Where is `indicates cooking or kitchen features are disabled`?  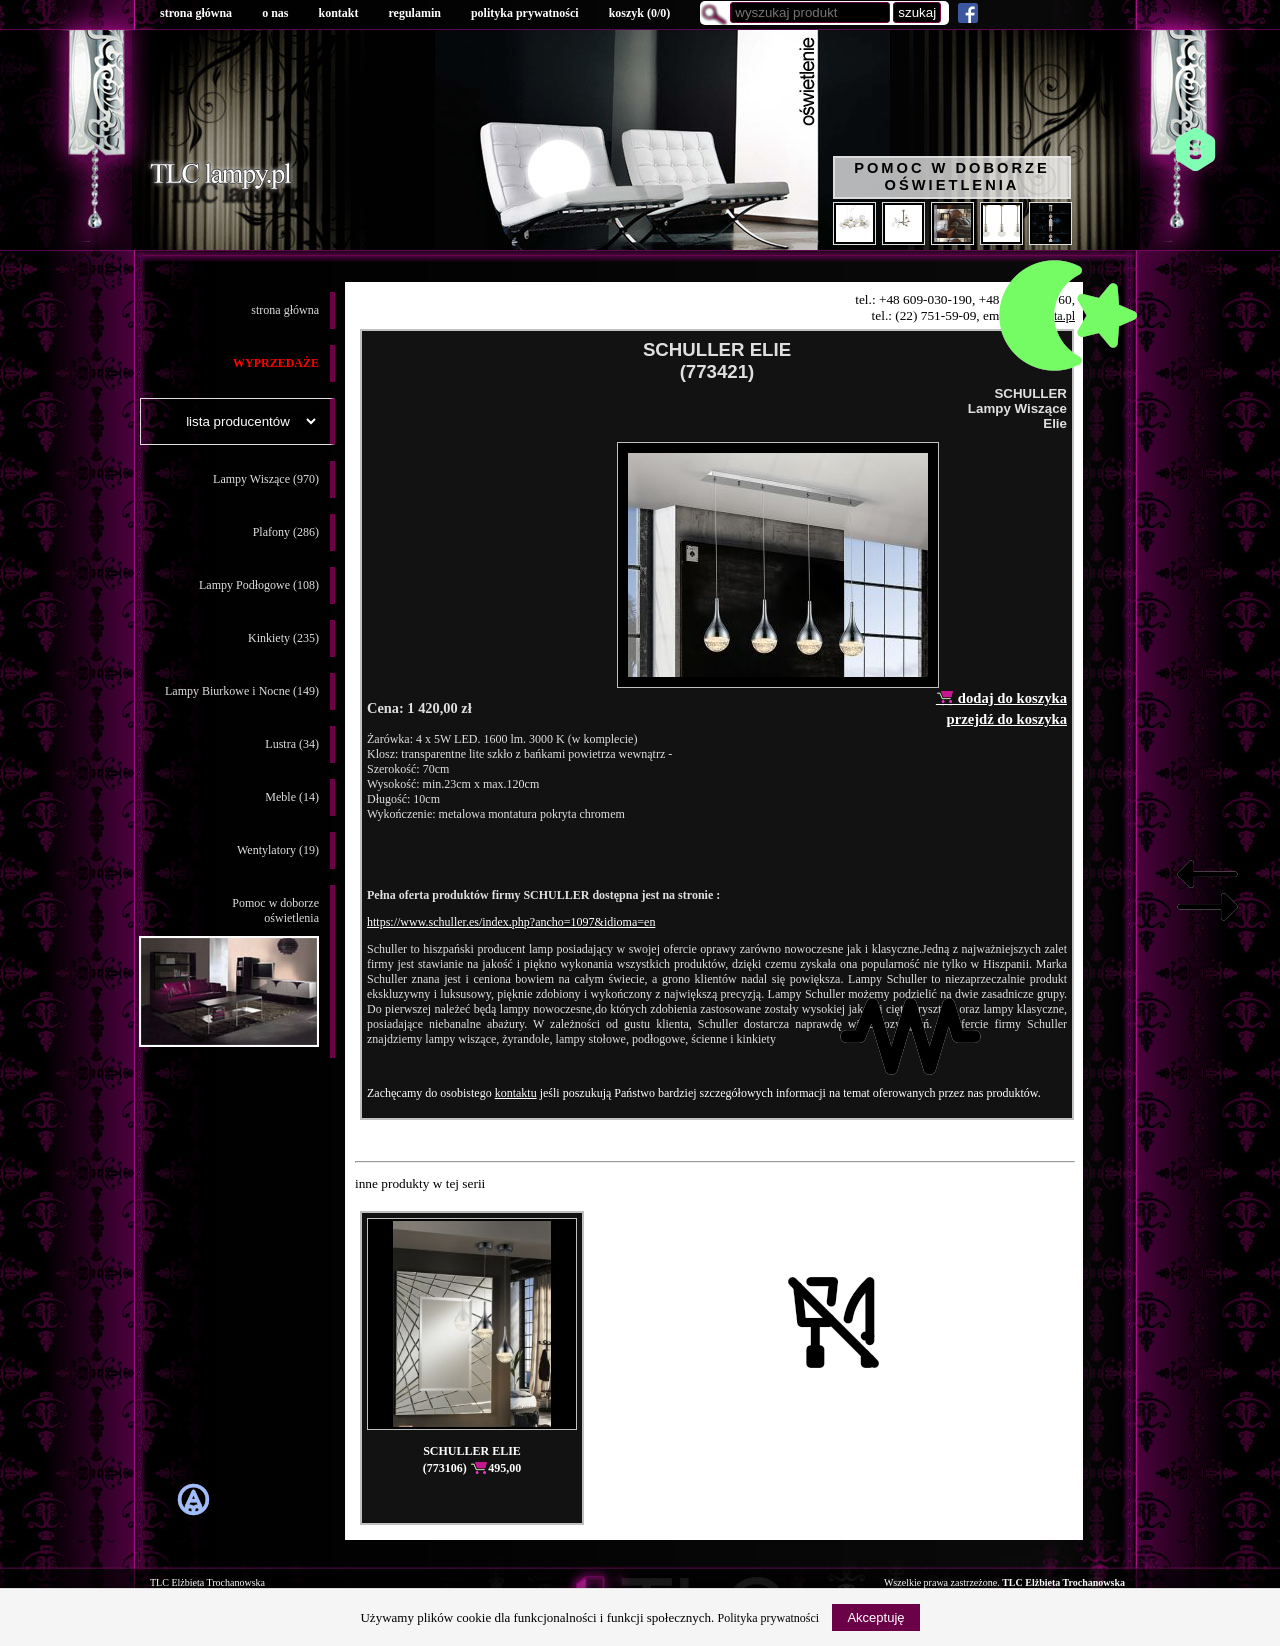 indicates cooking or kitchen features are disabled is located at coordinates (833, 1322).